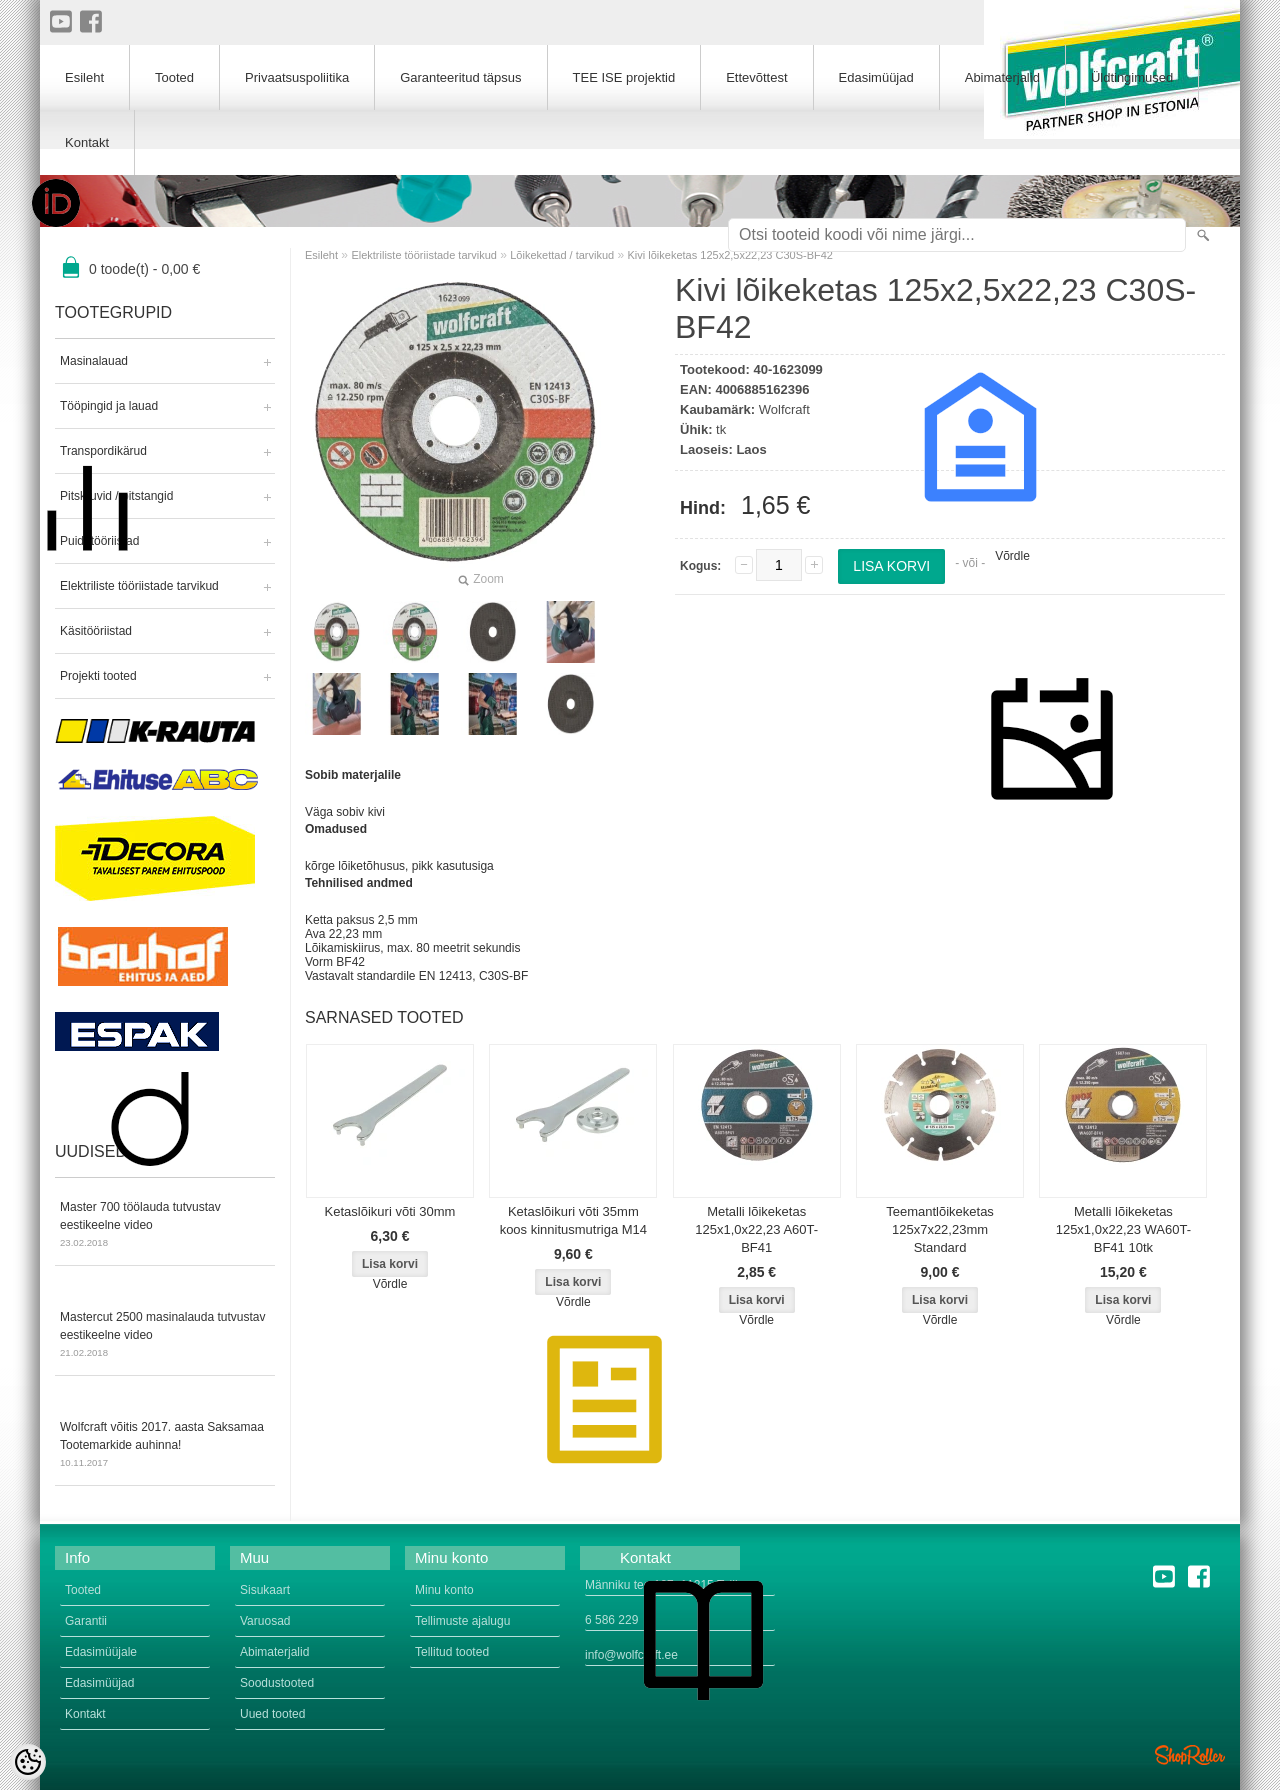 The image size is (1280, 1790). I want to click on view article or news content, so click(604, 1399).